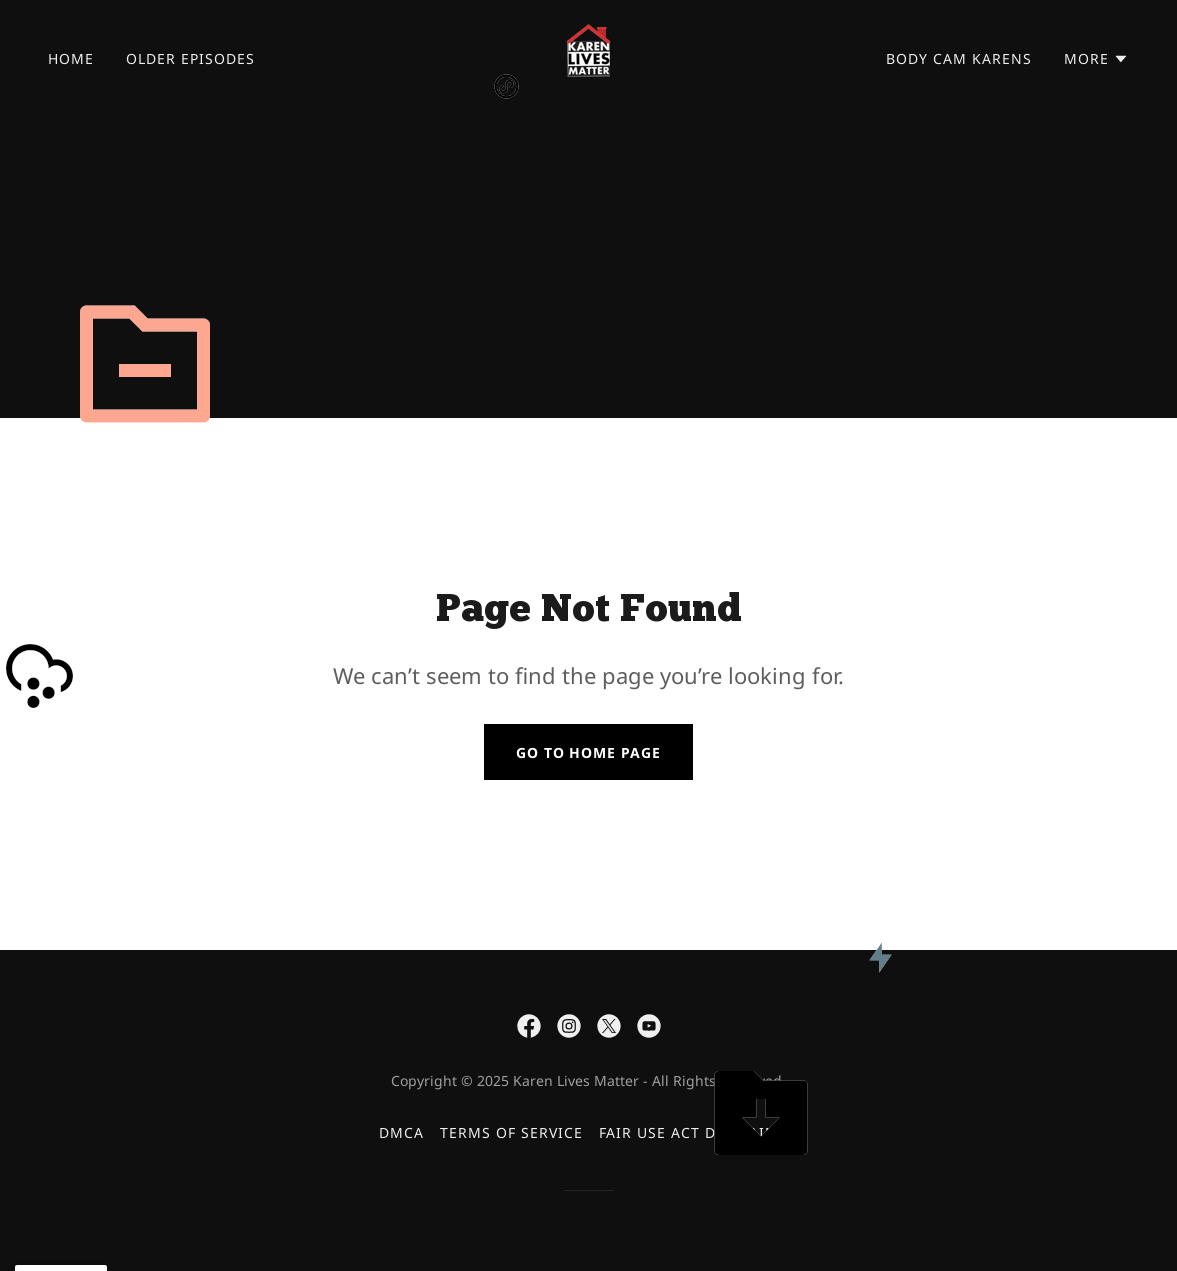  I want to click on turn on device flashlight, so click(880, 957).